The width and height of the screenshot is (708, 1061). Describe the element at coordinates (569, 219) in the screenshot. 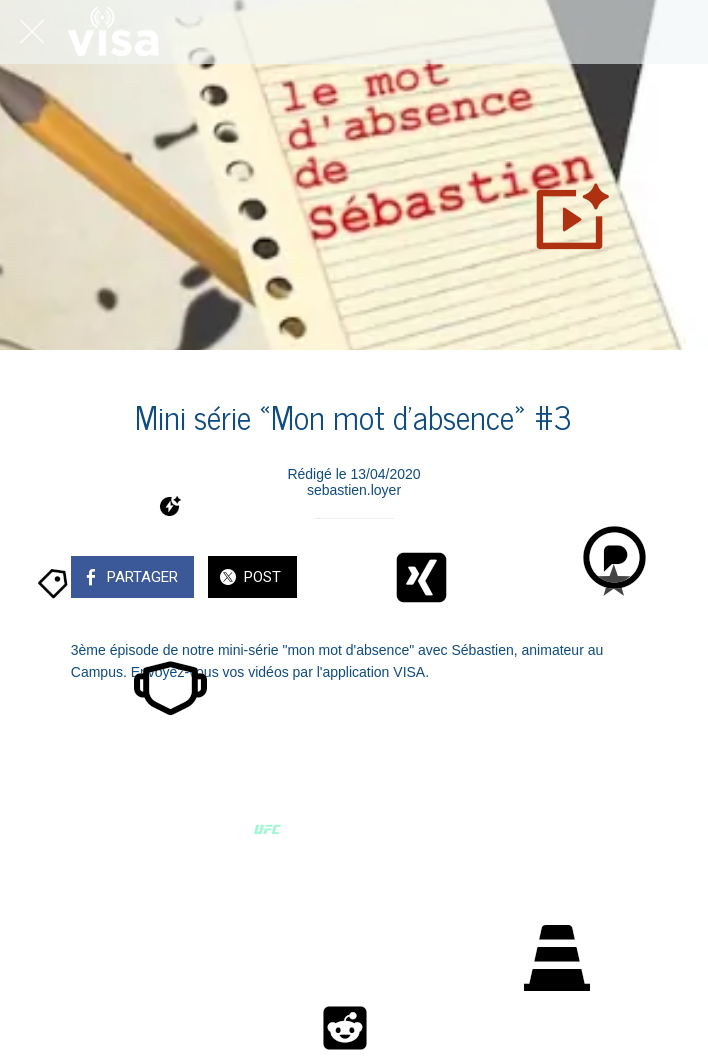

I see `access AI-powered video generation tools` at that location.